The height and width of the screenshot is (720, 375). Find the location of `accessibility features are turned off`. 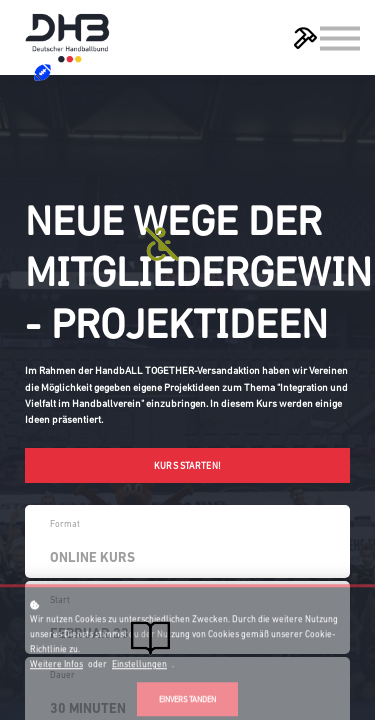

accessibility features are turned off is located at coordinates (162, 244).